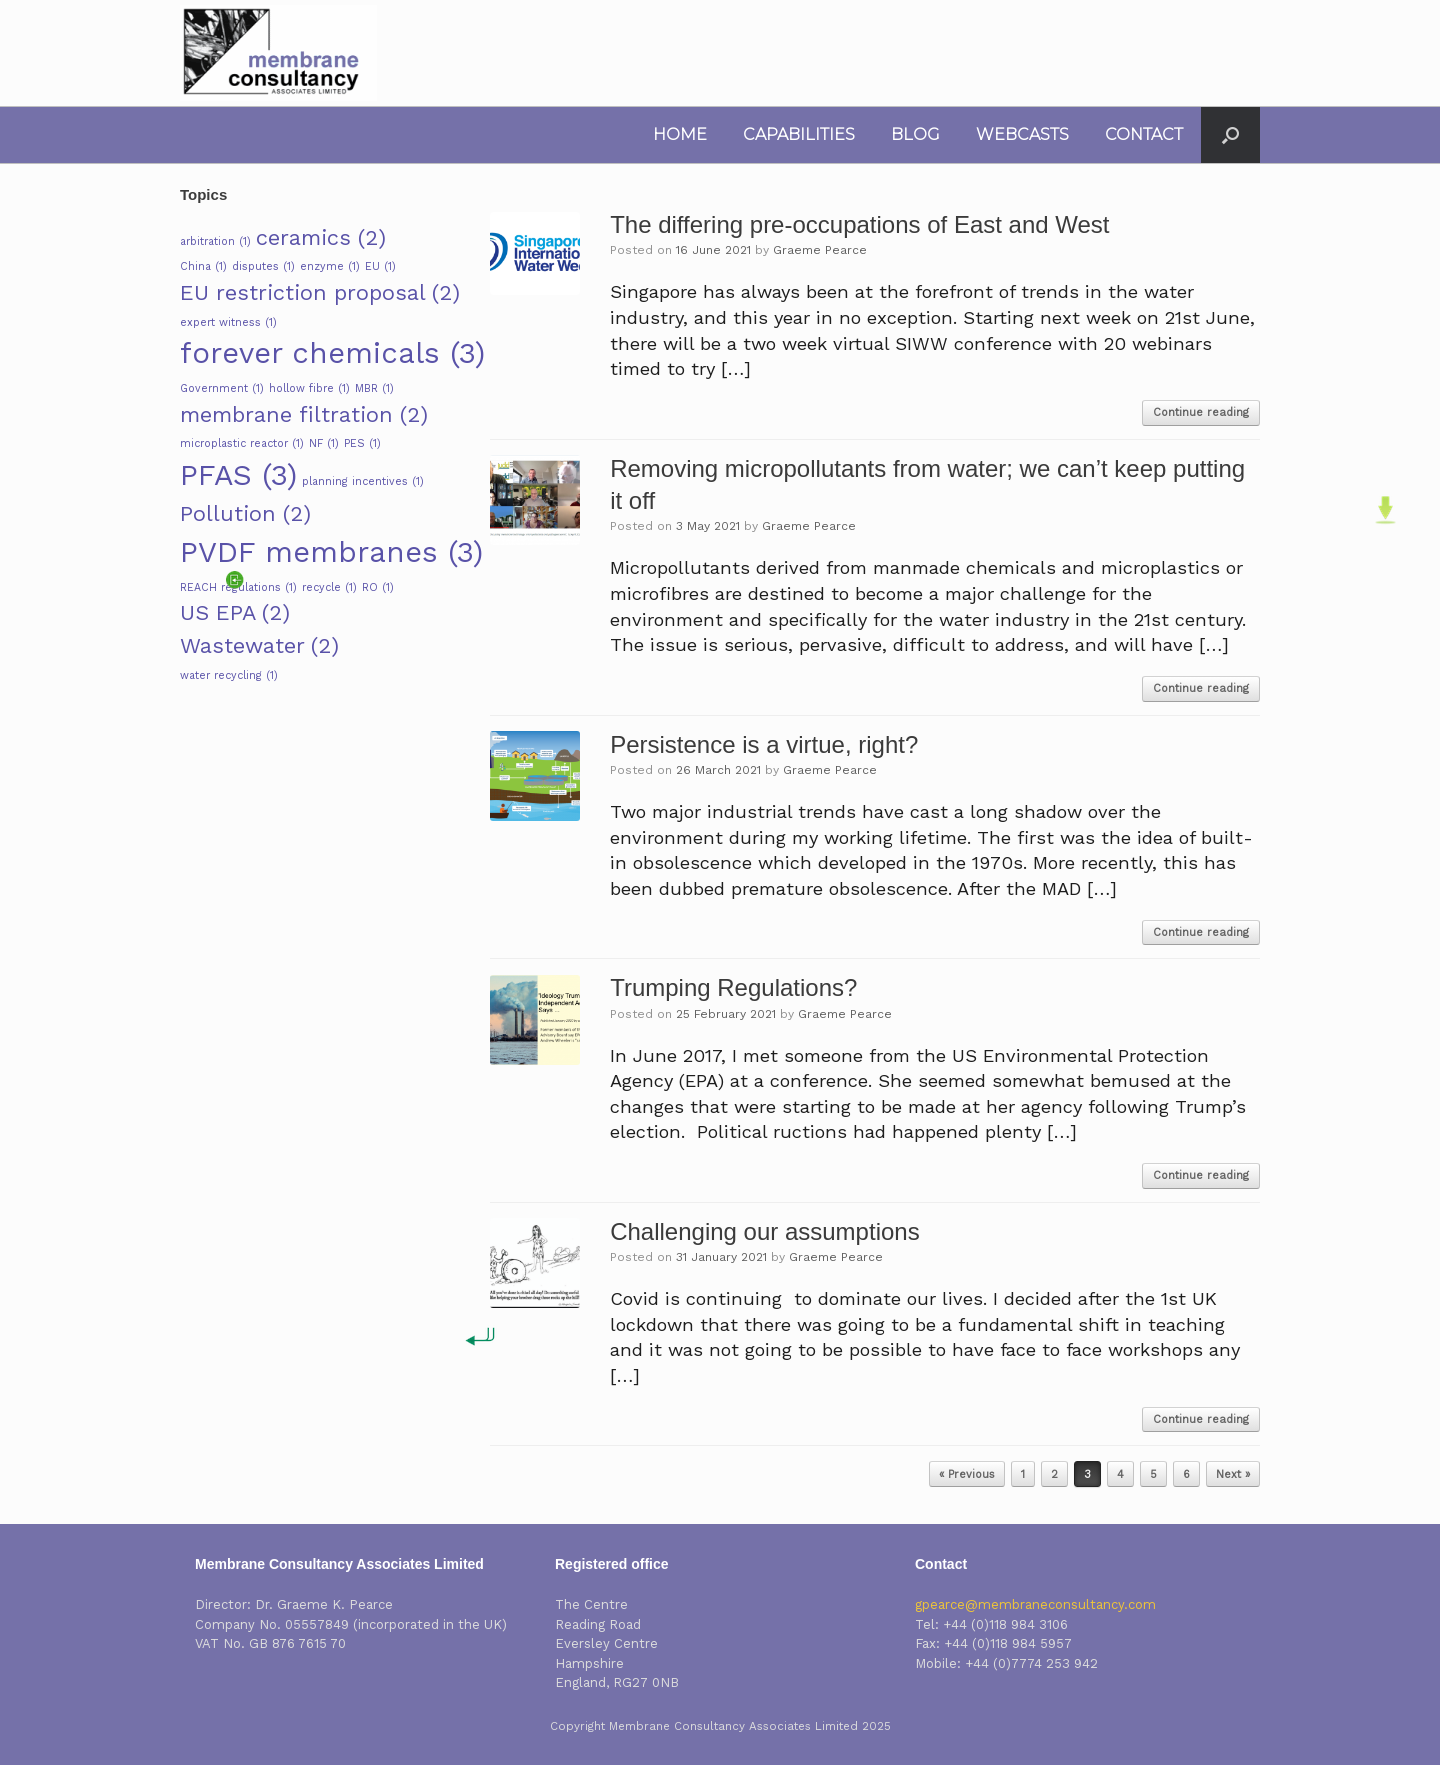 This screenshot has height=1765, width=1440. What do you see at coordinates (479, 1336) in the screenshot?
I see `reply to all recipients of an email` at bounding box center [479, 1336].